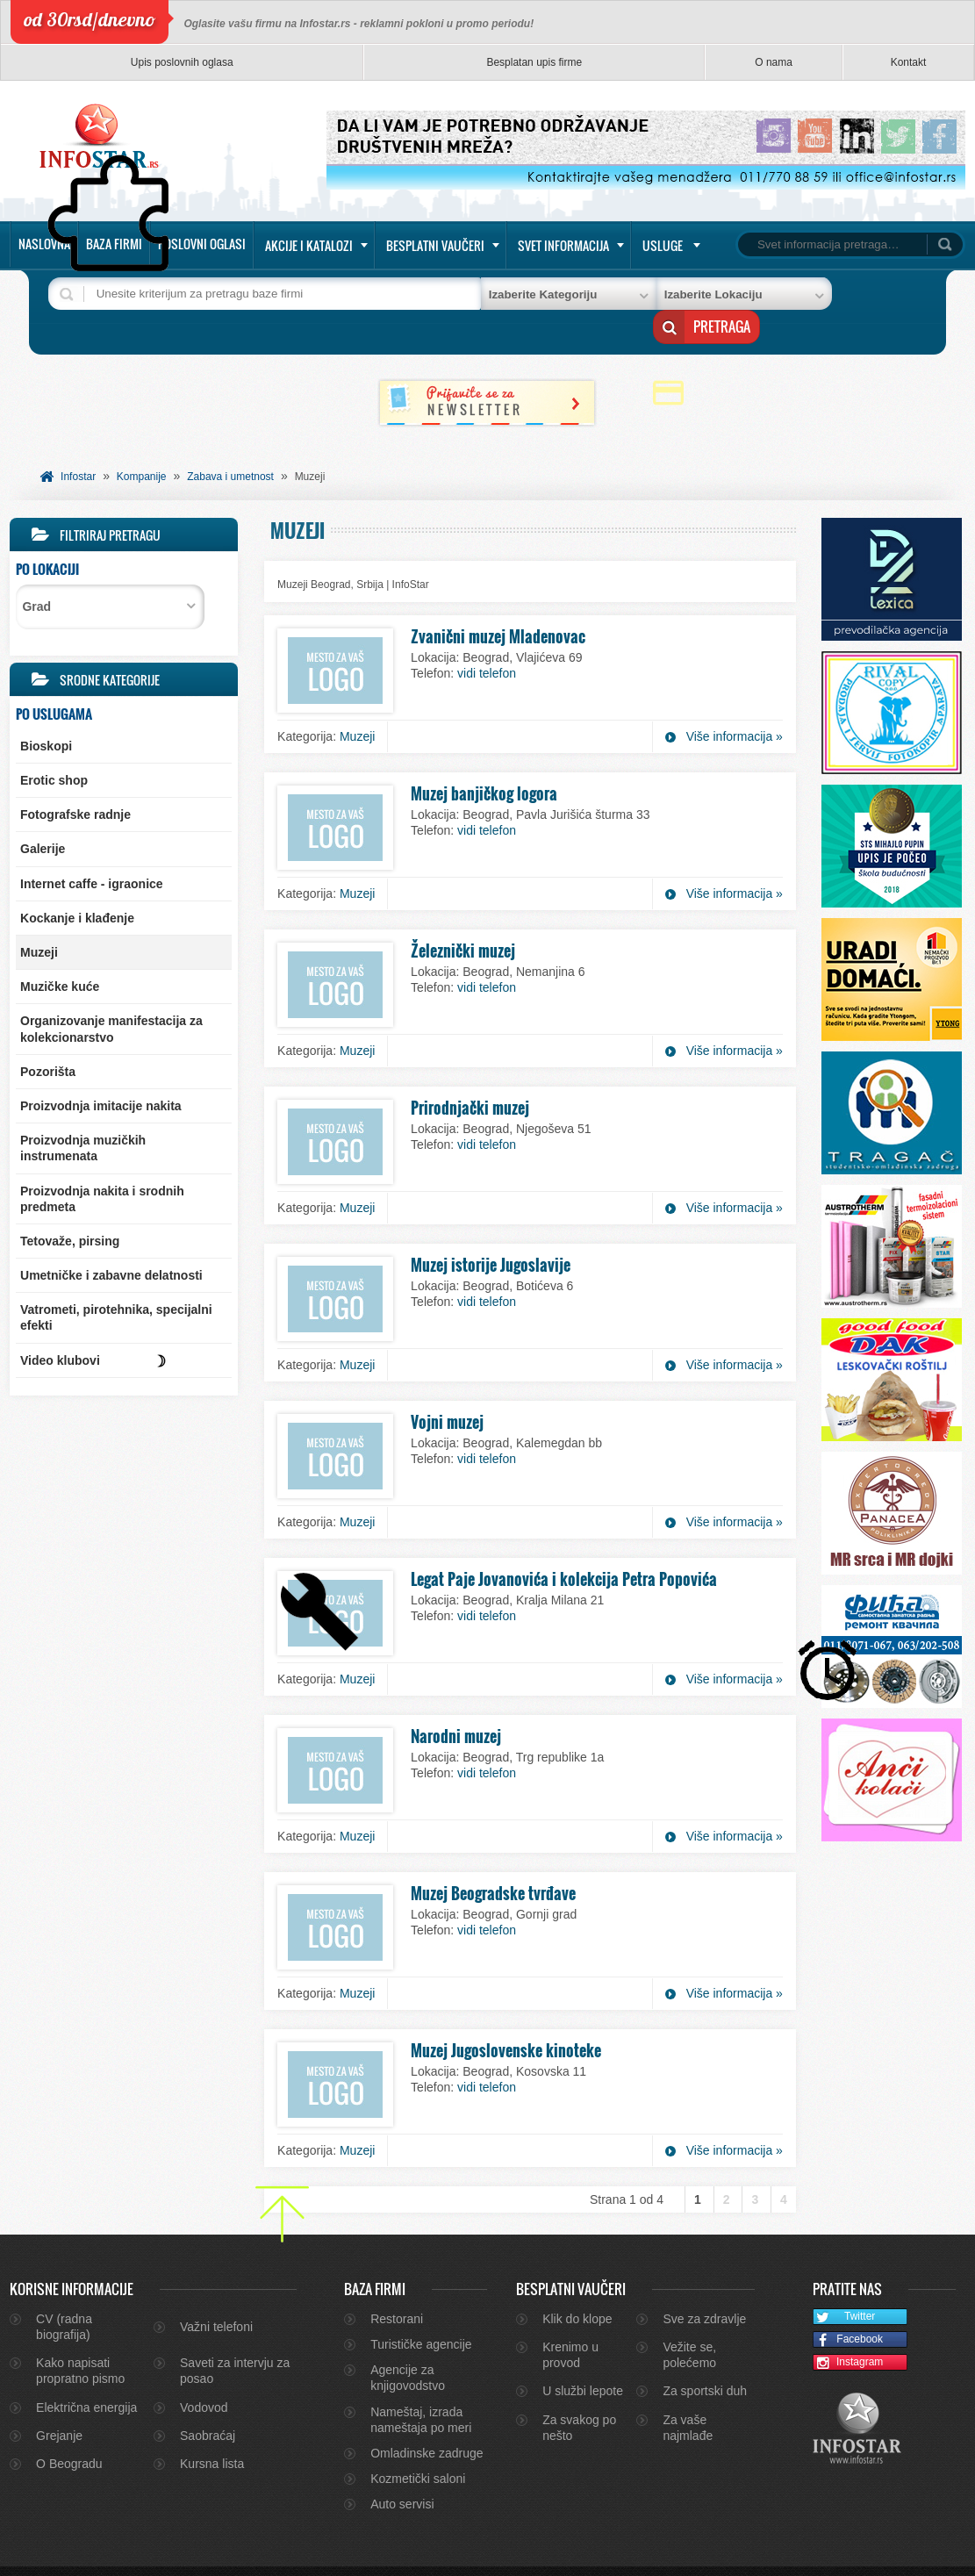 The image size is (975, 2576). What do you see at coordinates (828, 1670) in the screenshot?
I see `view or manage alarms` at bounding box center [828, 1670].